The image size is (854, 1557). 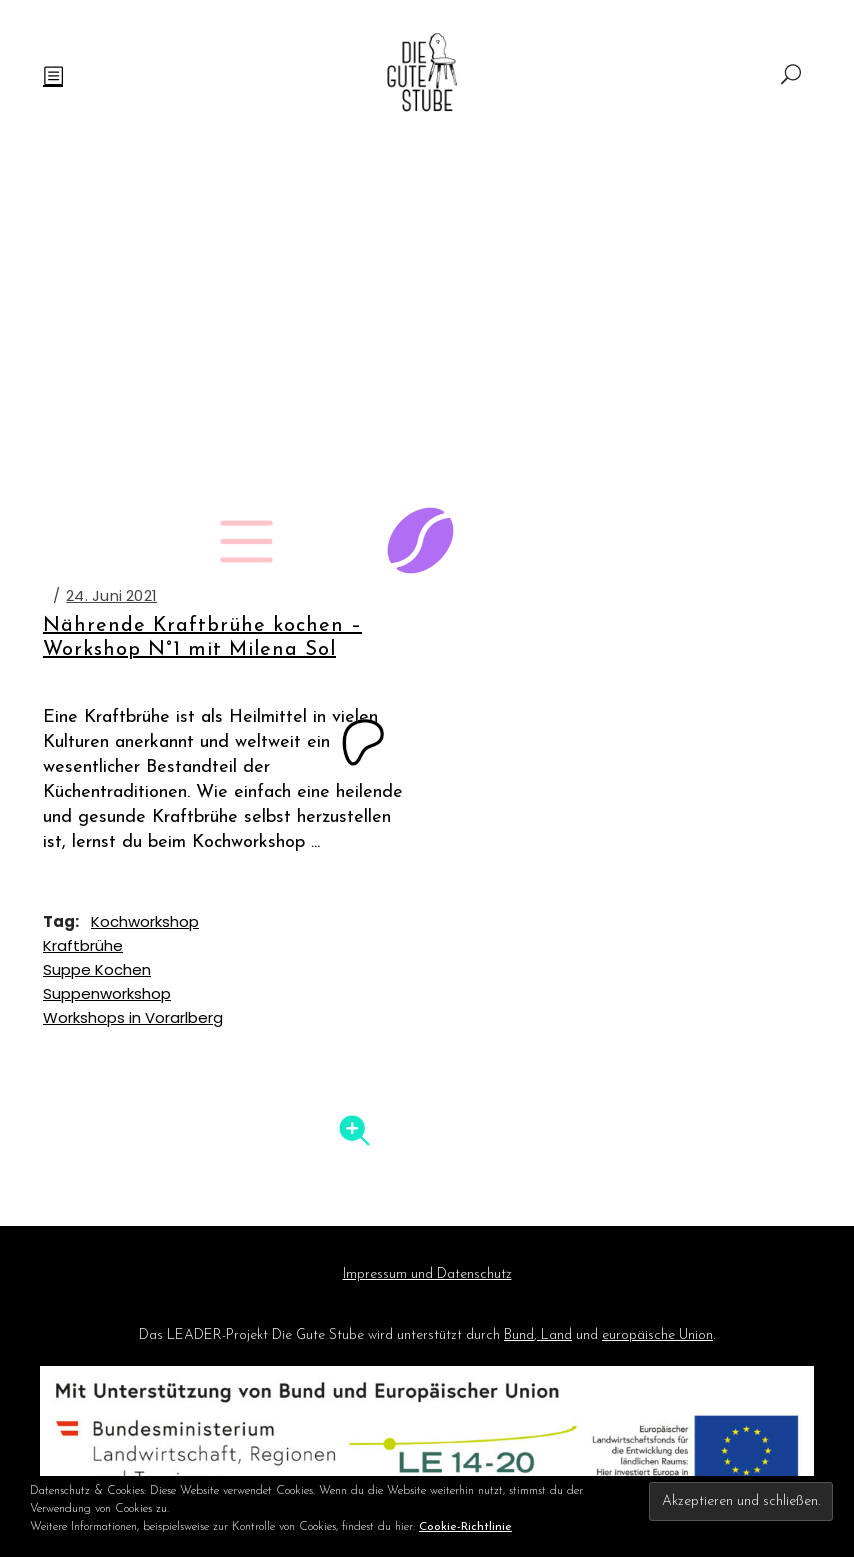 I want to click on visit patreon page, so click(x=361, y=741).